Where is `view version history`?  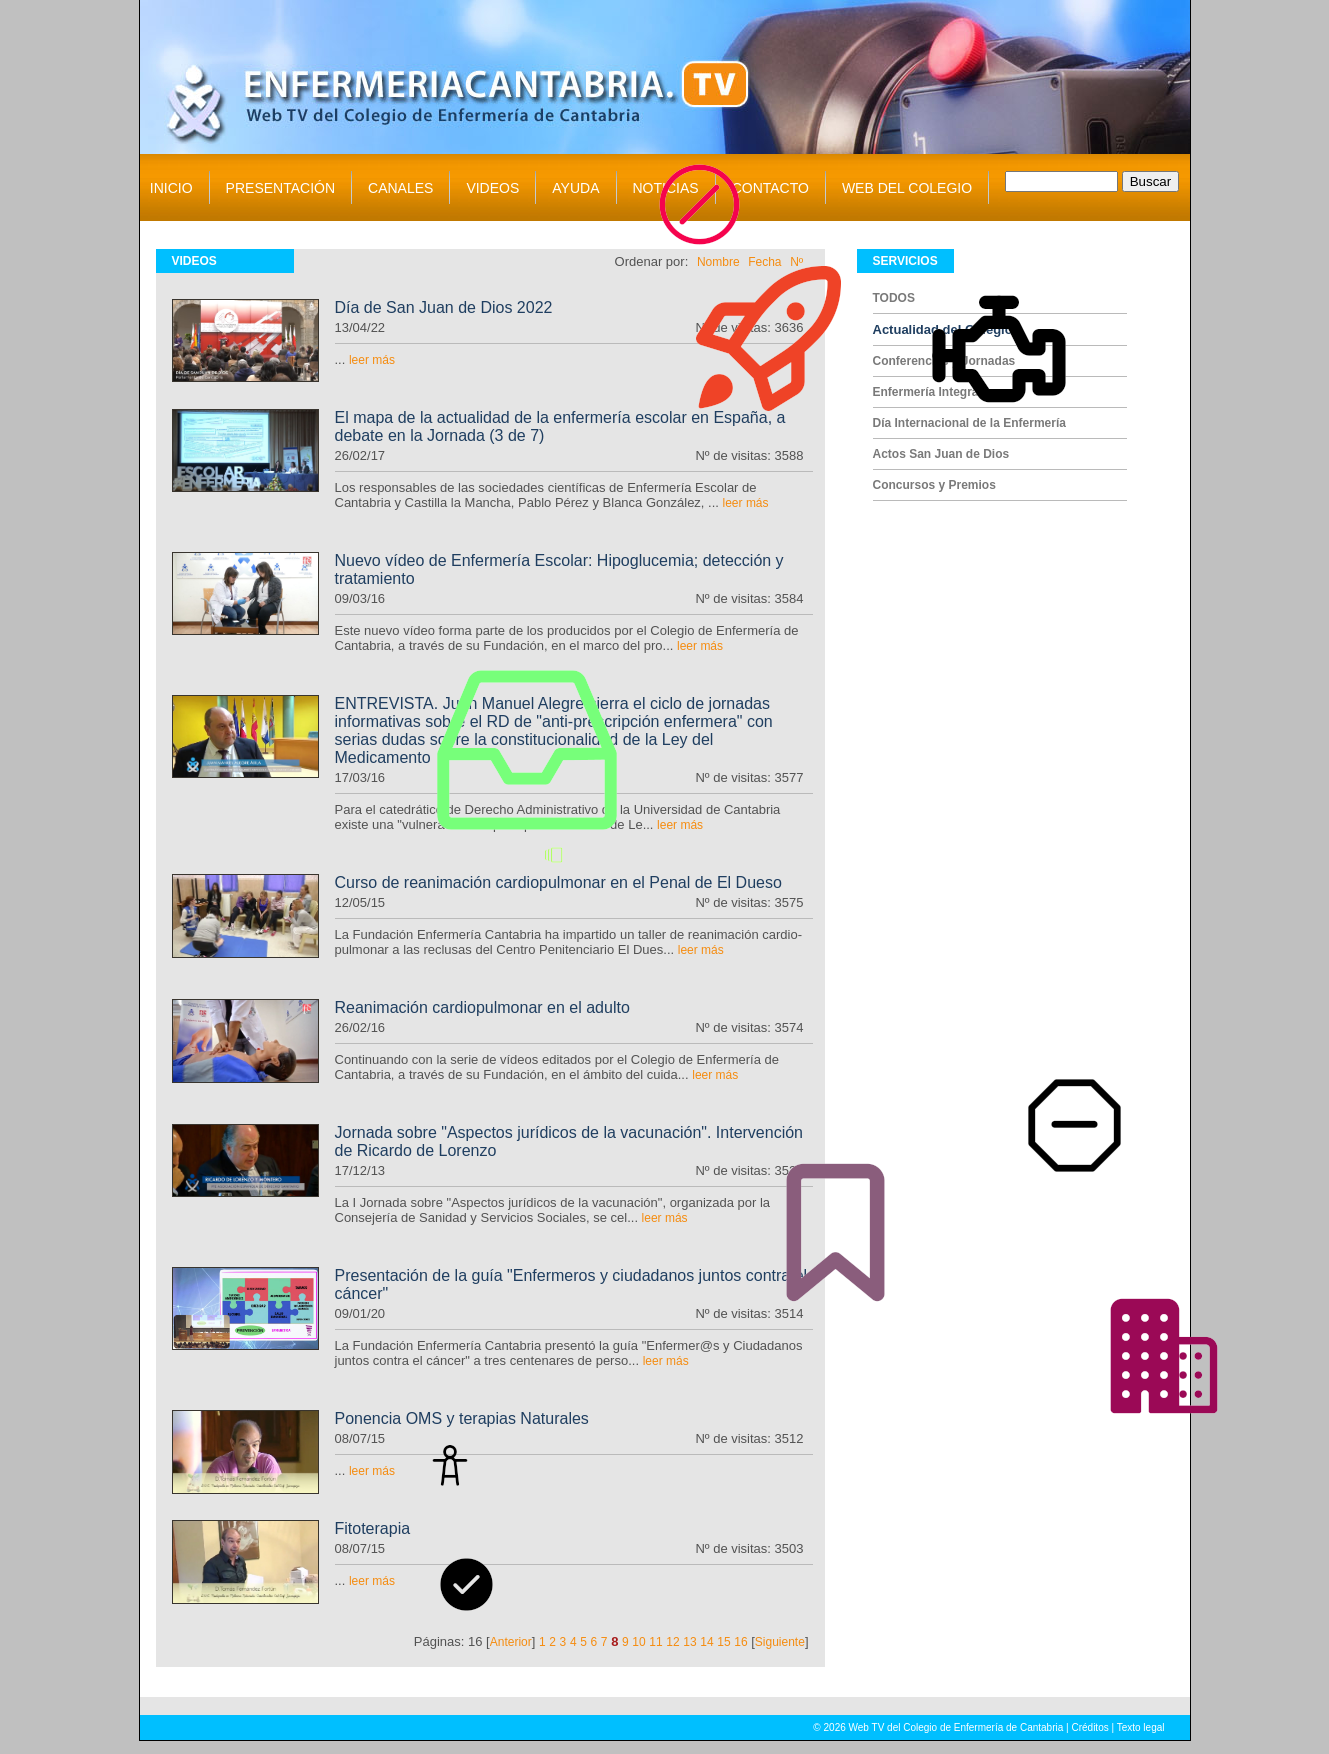
view version history is located at coordinates (554, 855).